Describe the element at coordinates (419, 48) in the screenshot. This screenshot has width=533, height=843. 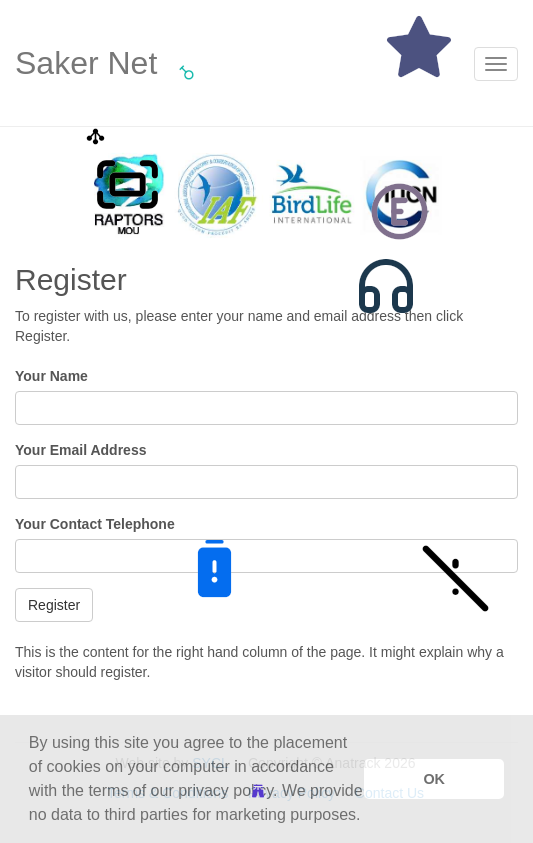
I see `add to favorites` at that location.